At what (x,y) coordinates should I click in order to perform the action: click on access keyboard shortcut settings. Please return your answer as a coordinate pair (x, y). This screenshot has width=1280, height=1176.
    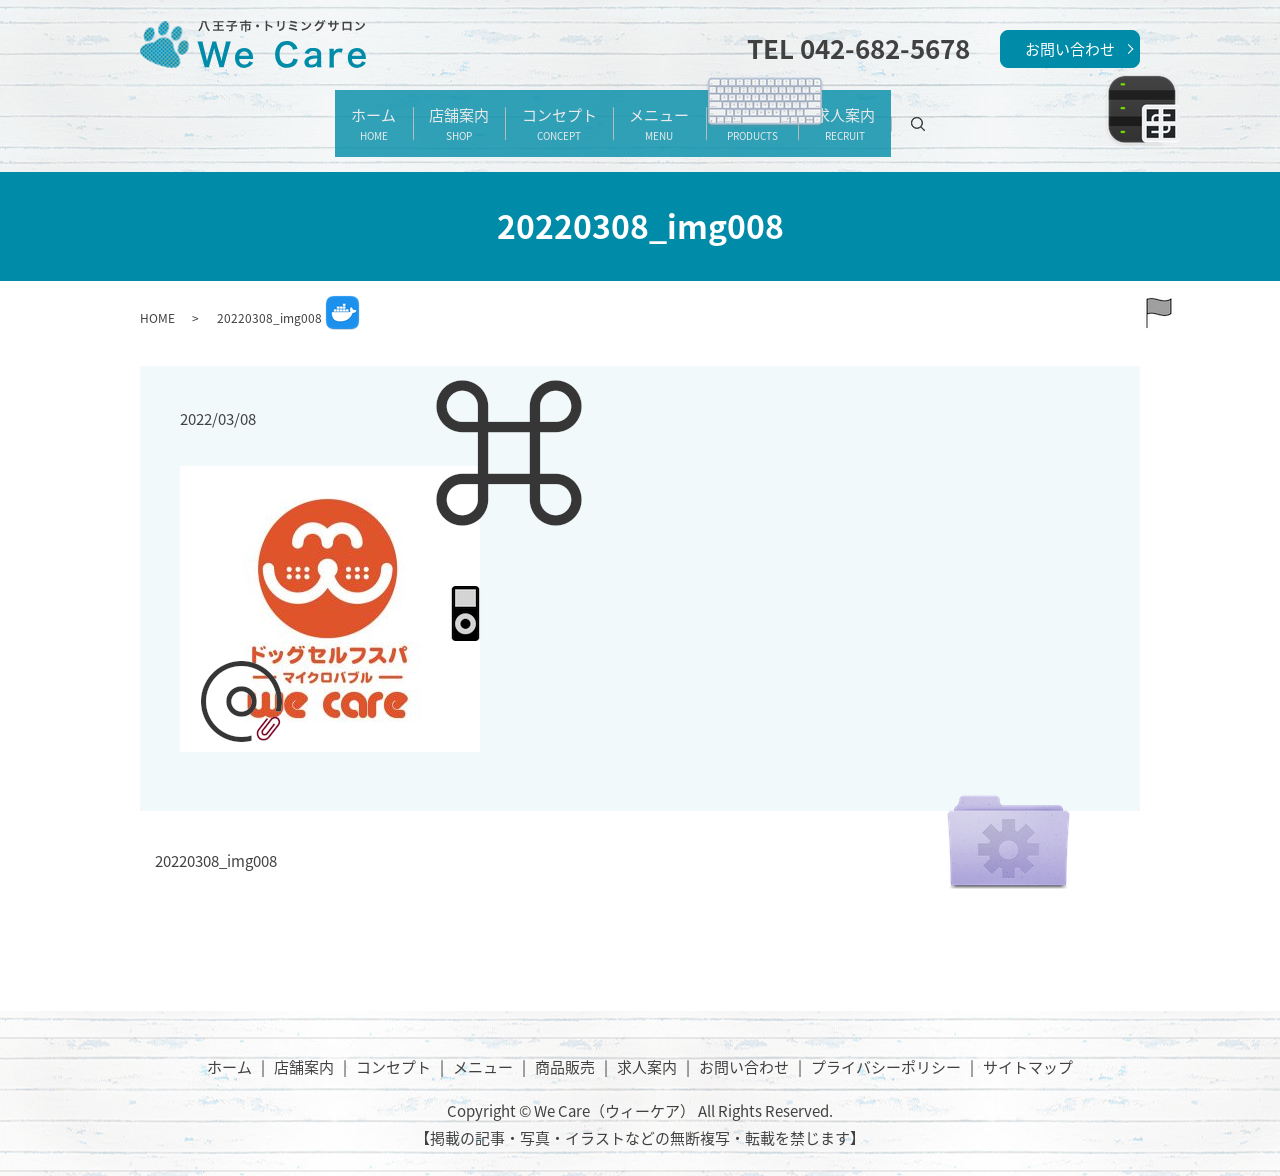
    Looking at the image, I should click on (509, 453).